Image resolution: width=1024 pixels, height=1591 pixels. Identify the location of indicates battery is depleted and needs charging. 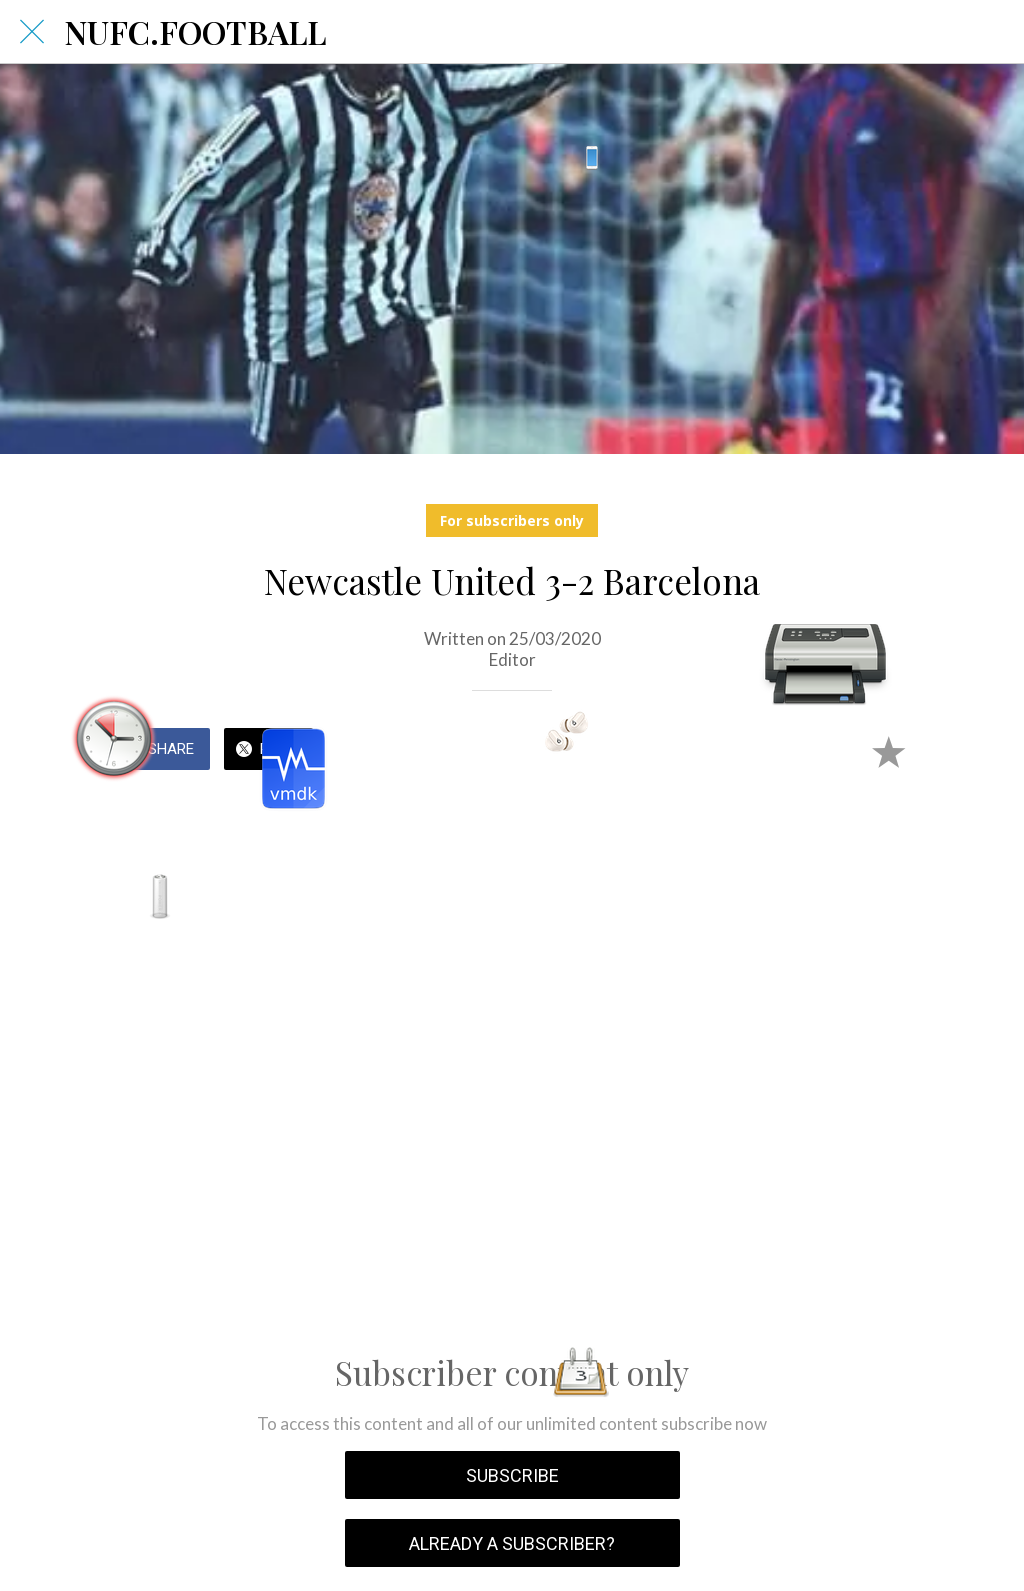
(160, 897).